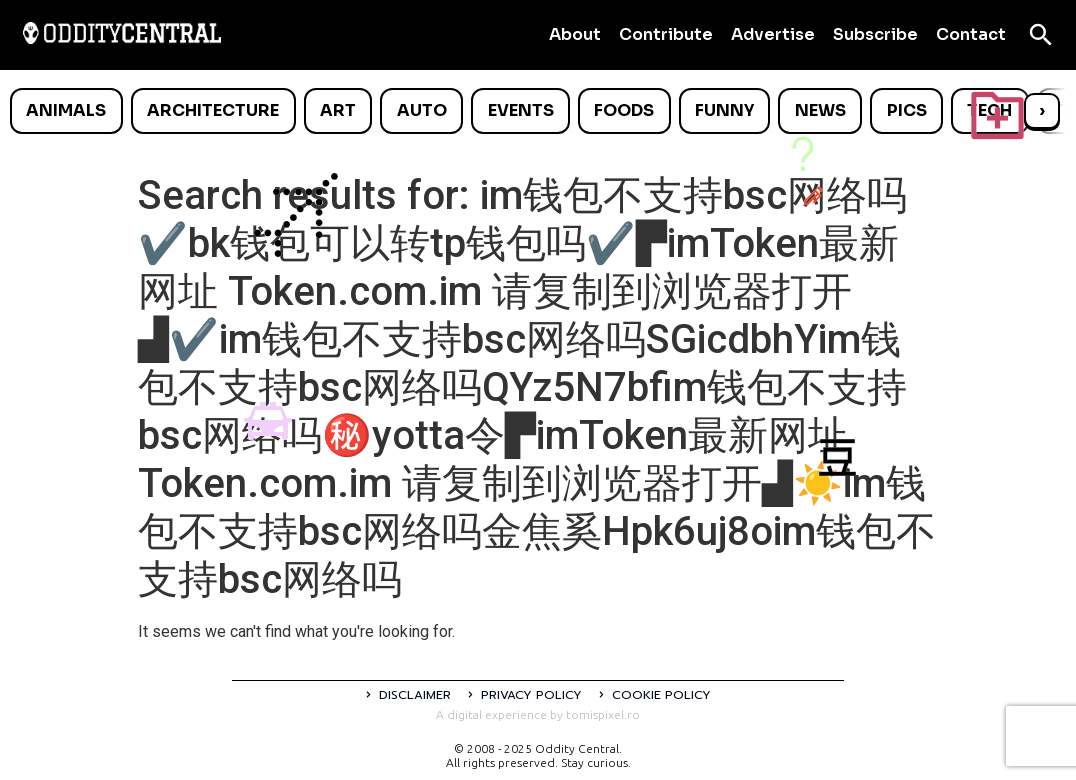 Image resolution: width=1076 pixels, height=780 pixels. What do you see at coordinates (268, 420) in the screenshot?
I see `view nearby police stations or services` at bounding box center [268, 420].